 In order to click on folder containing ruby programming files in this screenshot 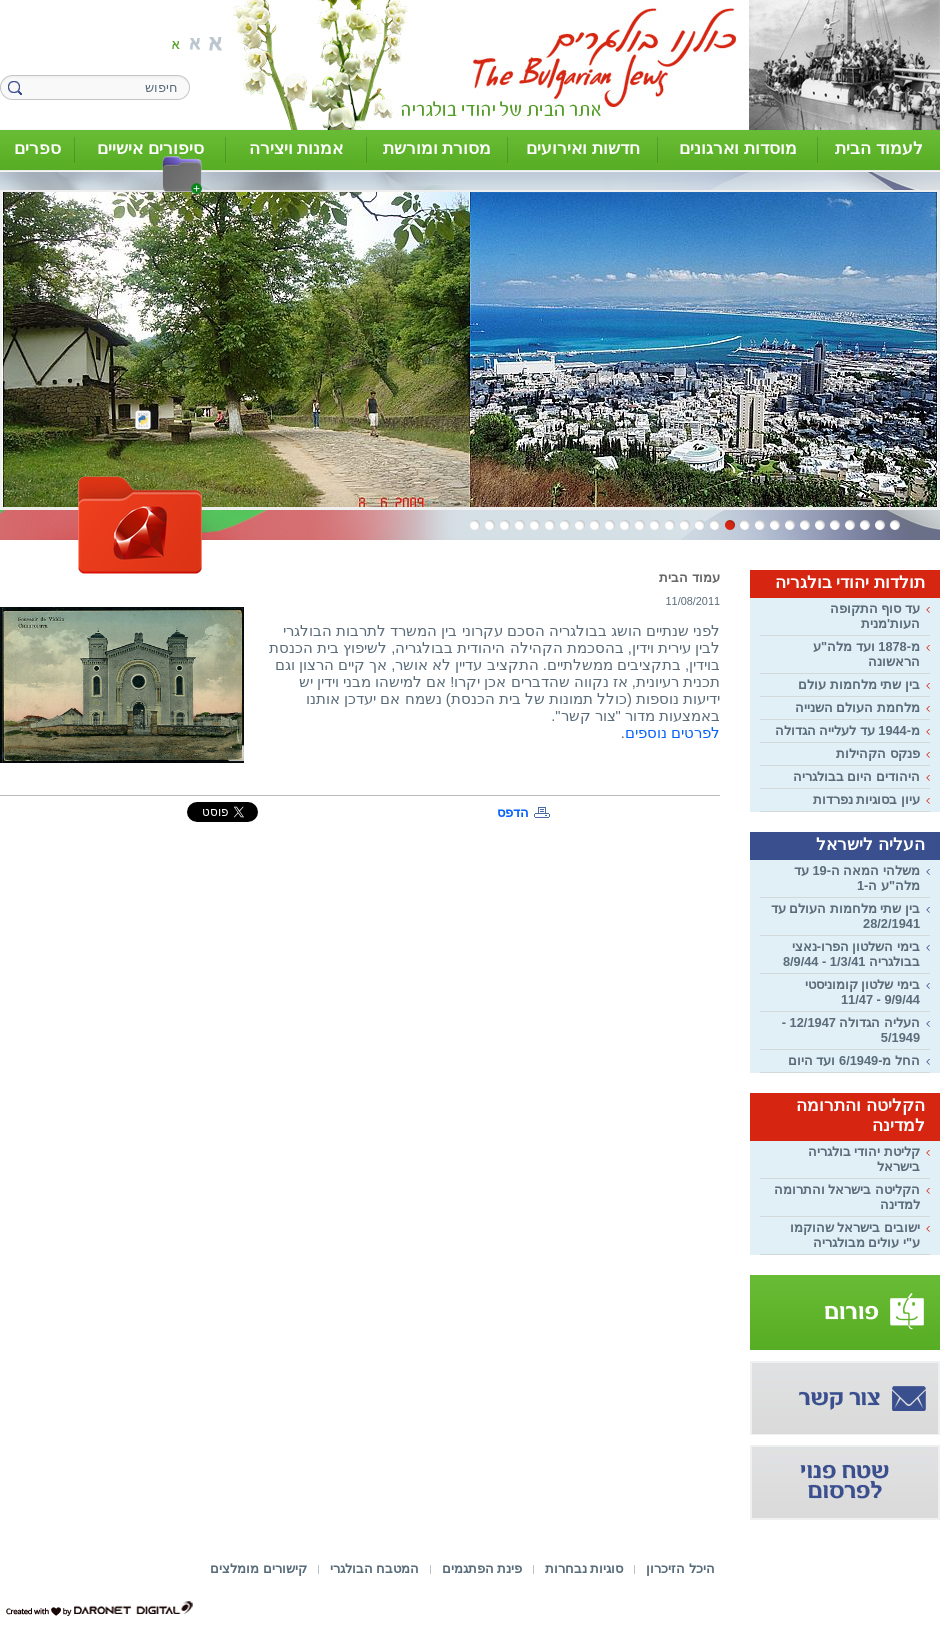, I will do `click(139, 528)`.